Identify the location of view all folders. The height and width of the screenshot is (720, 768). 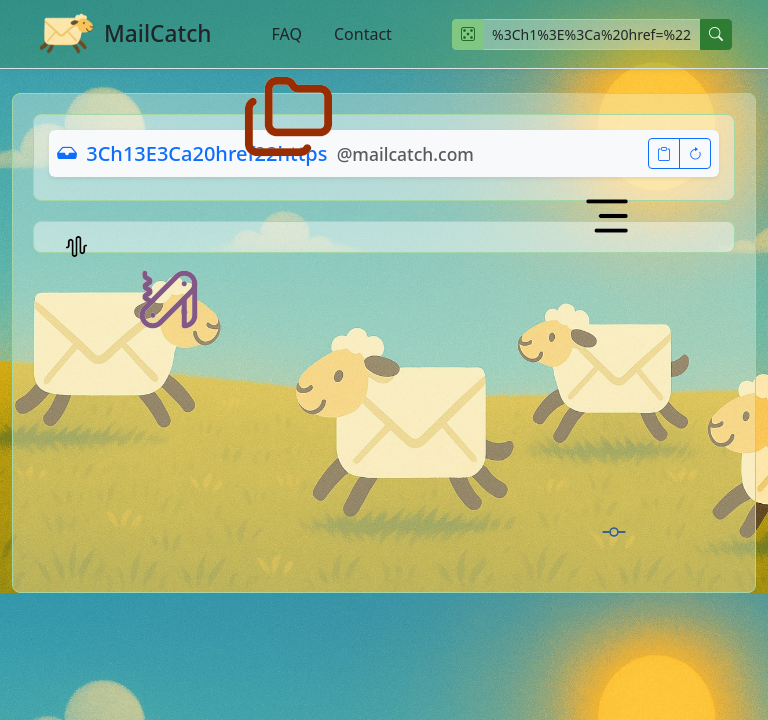
(288, 116).